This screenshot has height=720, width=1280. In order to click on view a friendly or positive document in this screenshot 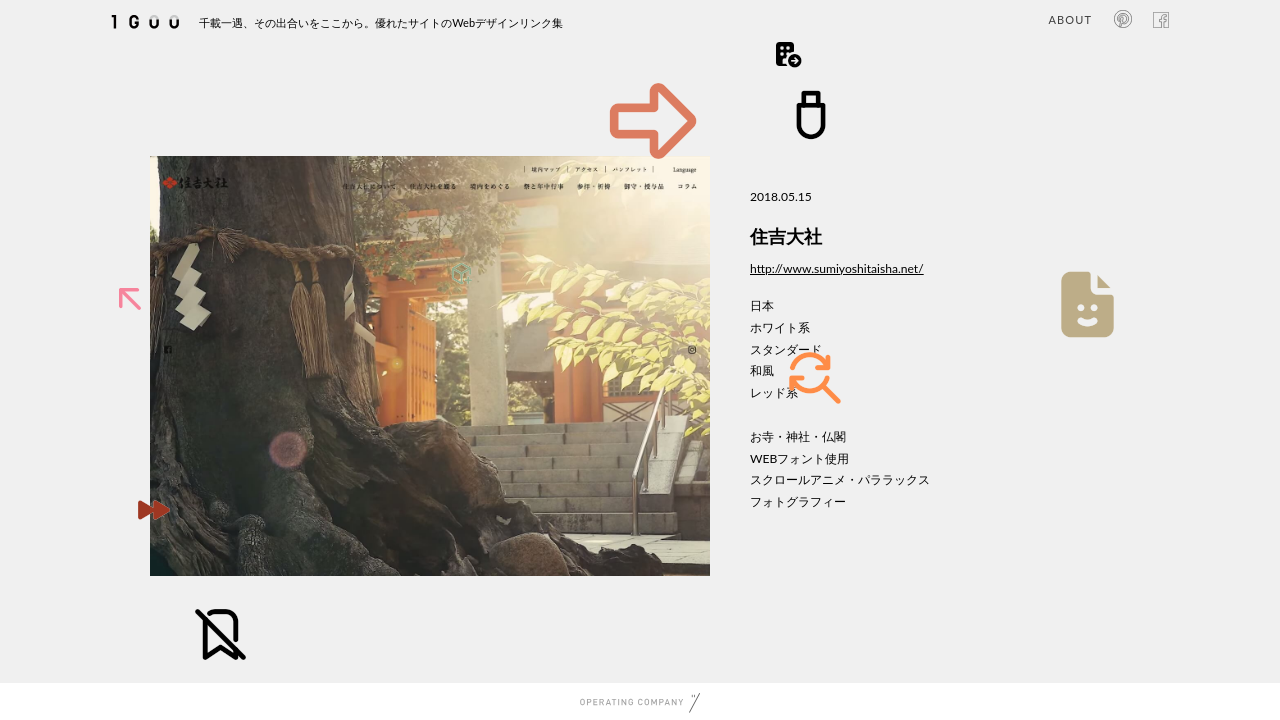, I will do `click(1087, 304)`.